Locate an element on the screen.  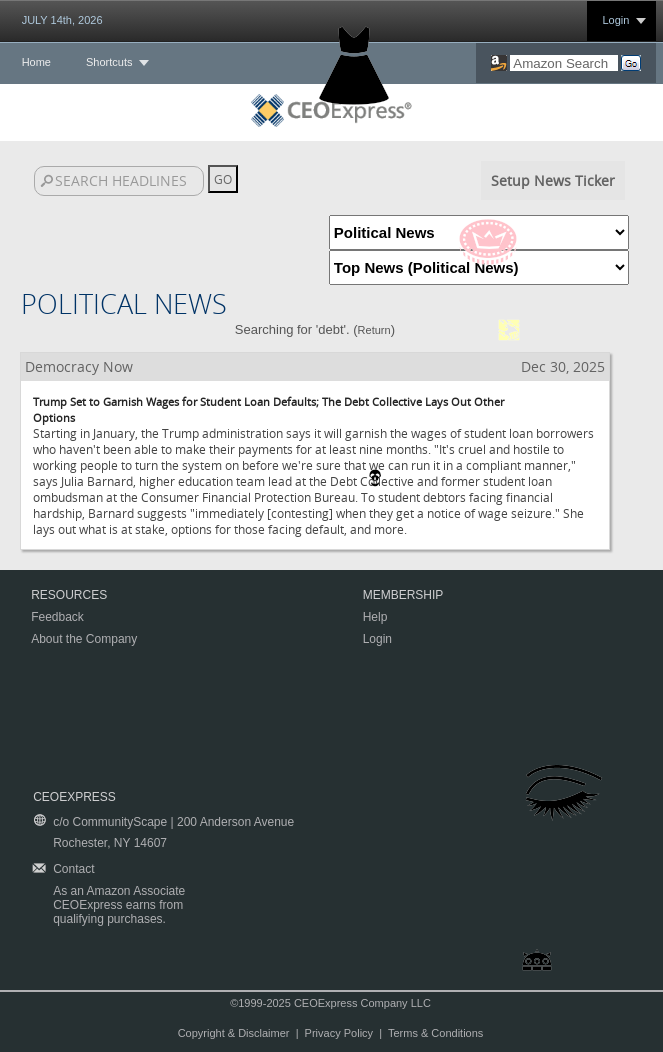
initiate a persuasion or negotiation action is located at coordinates (509, 330).